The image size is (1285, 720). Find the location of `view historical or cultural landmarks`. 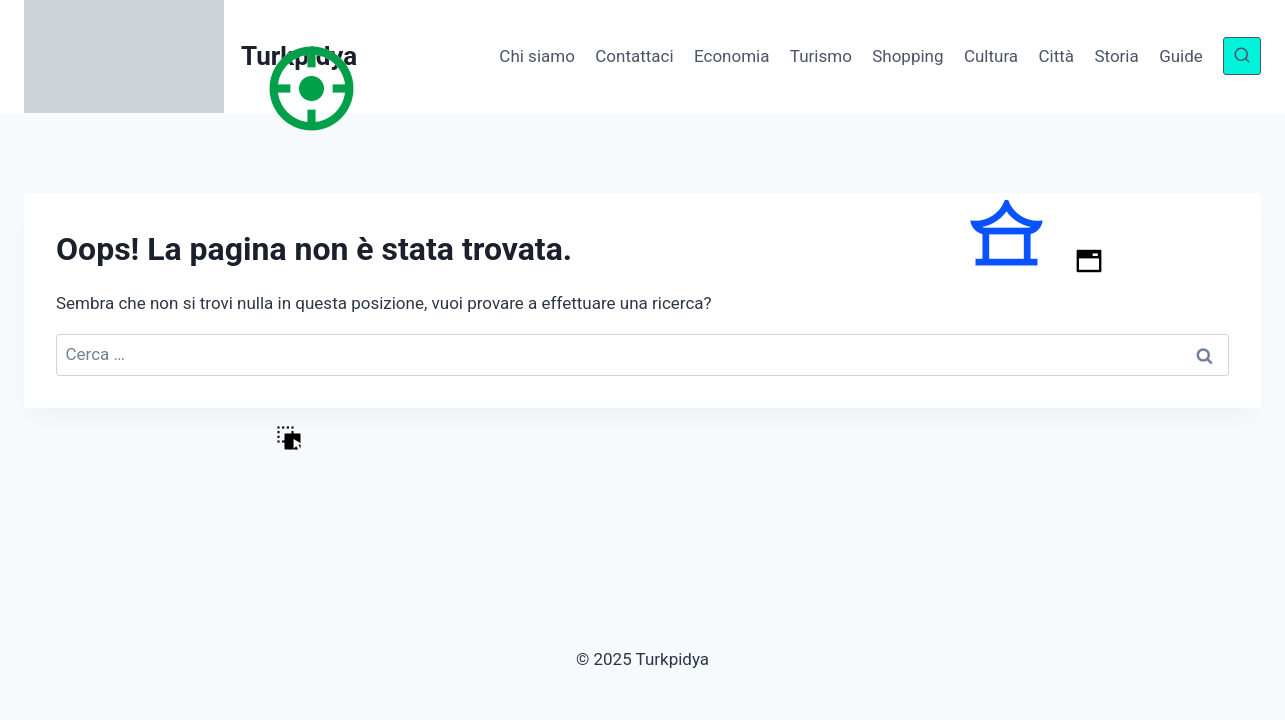

view historical or cultural landmarks is located at coordinates (1006, 234).